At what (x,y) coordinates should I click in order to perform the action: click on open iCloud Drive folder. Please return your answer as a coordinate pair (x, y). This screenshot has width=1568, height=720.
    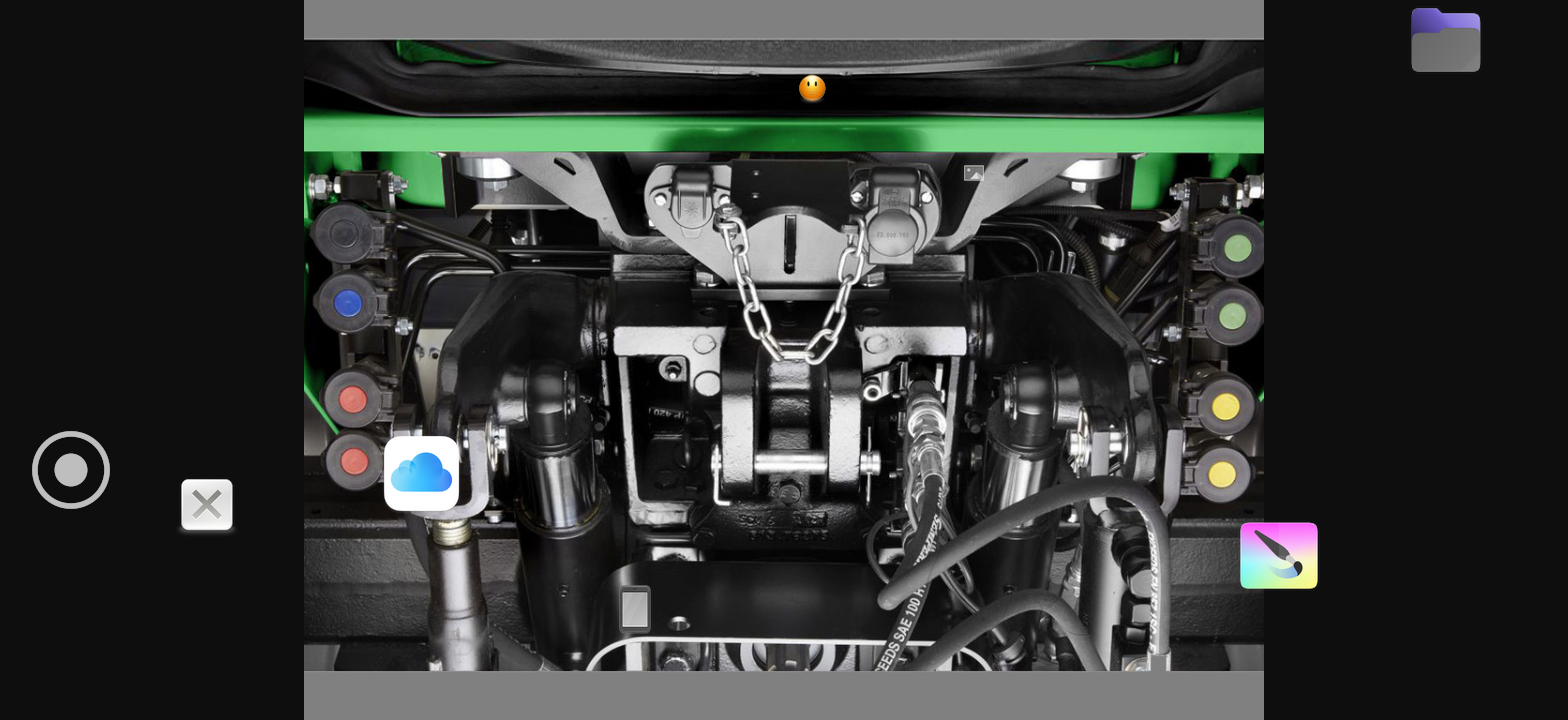
    Looking at the image, I should click on (421, 473).